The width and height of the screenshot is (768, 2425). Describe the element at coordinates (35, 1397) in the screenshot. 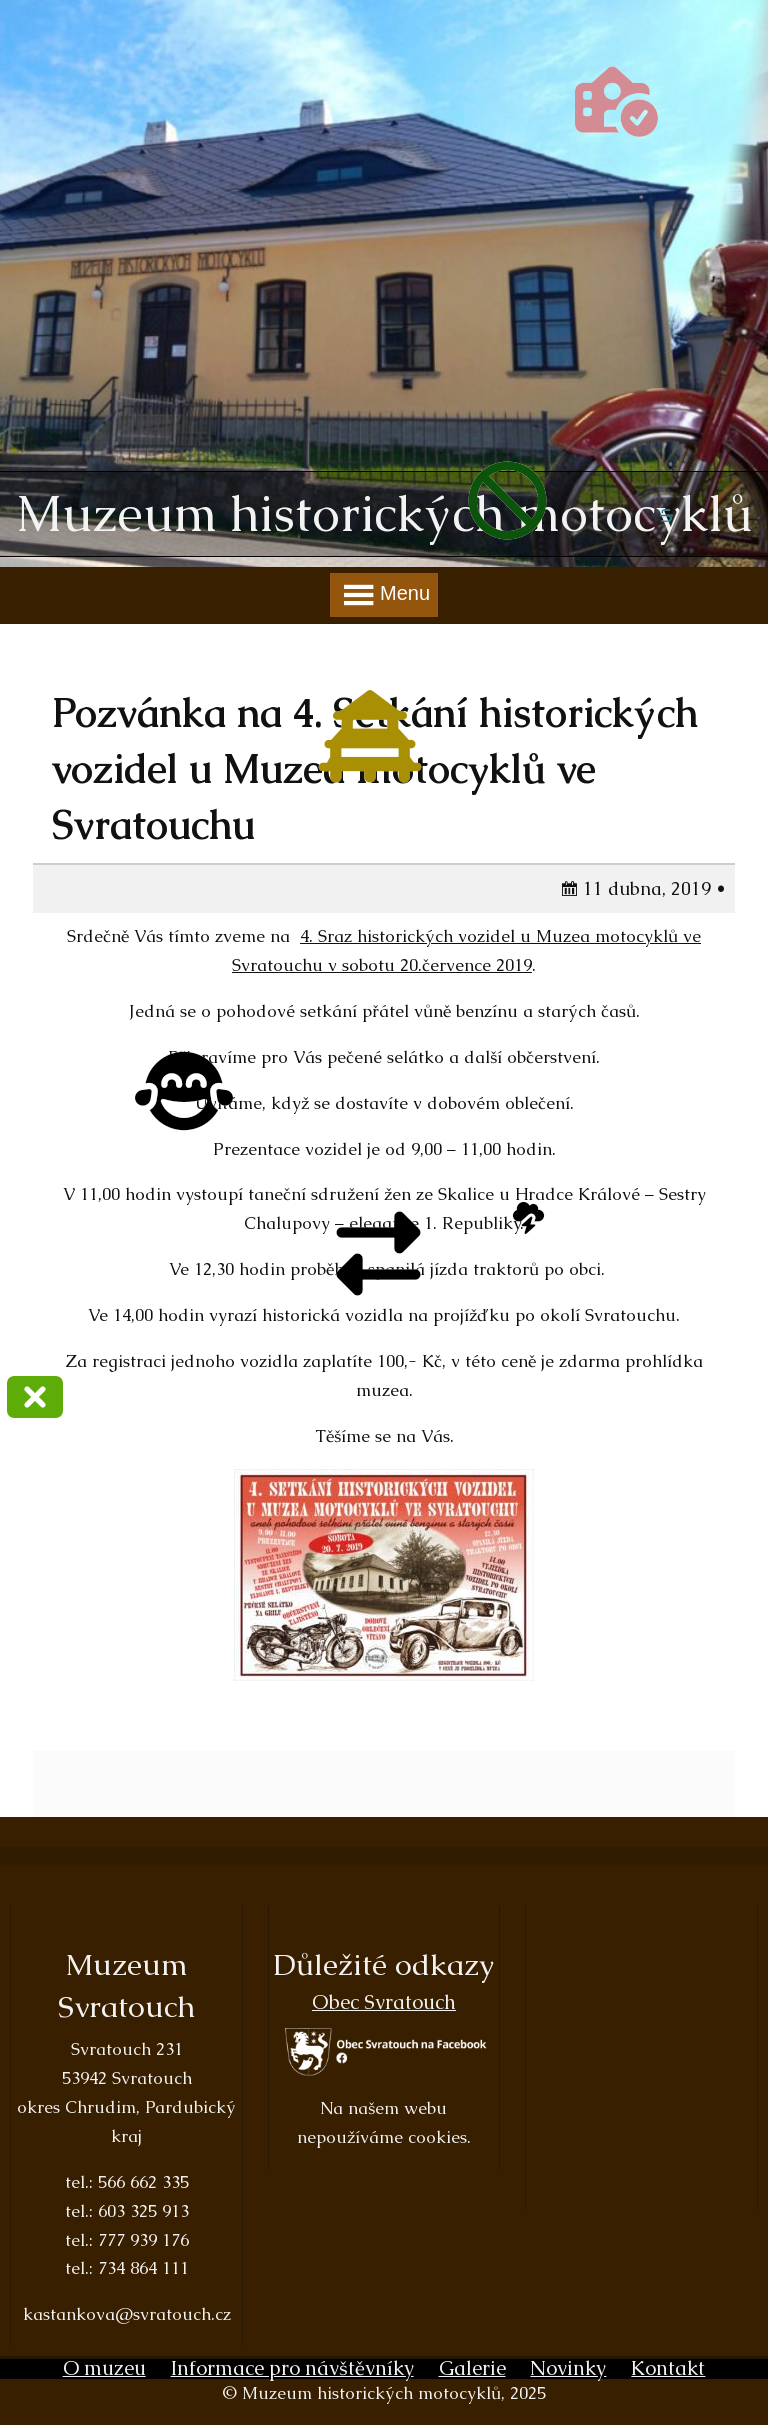

I see `close or dismiss a dialog box` at that location.